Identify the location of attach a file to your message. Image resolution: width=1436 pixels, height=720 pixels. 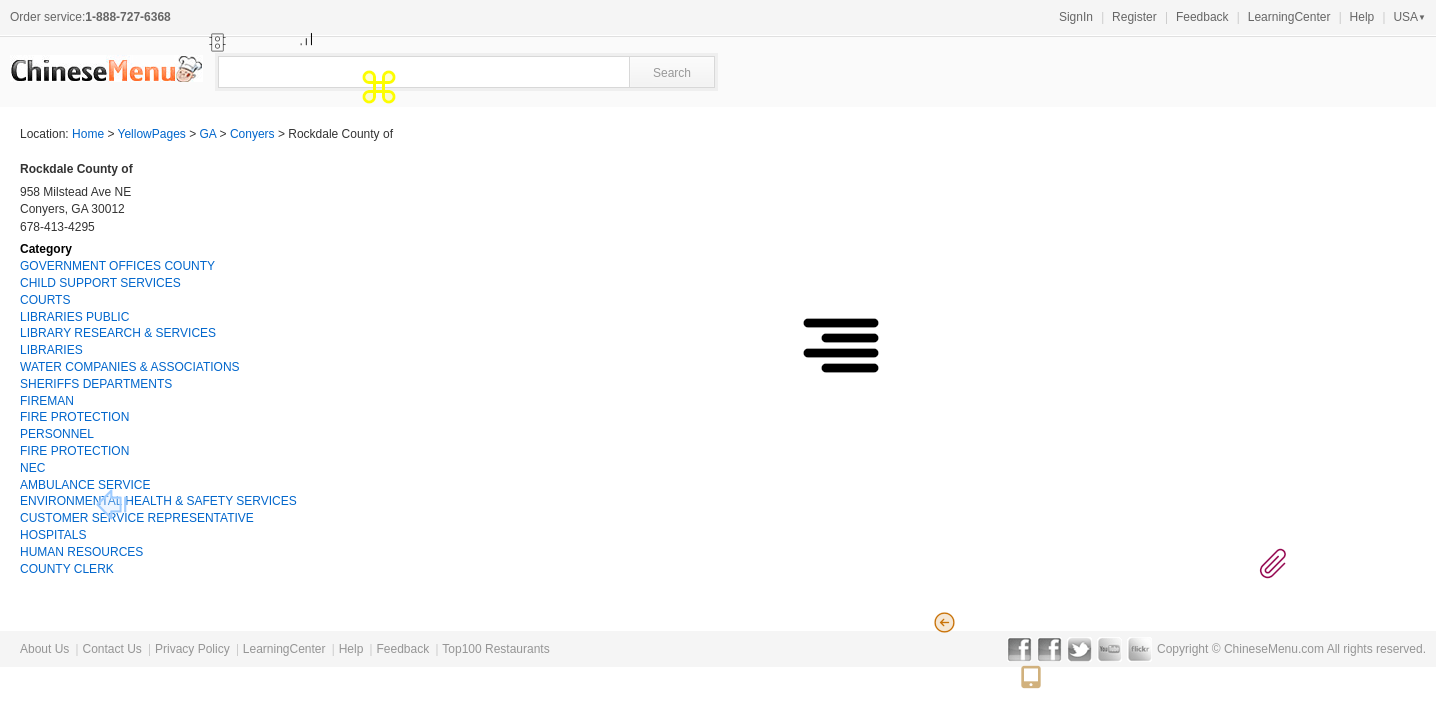
(1273, 563).